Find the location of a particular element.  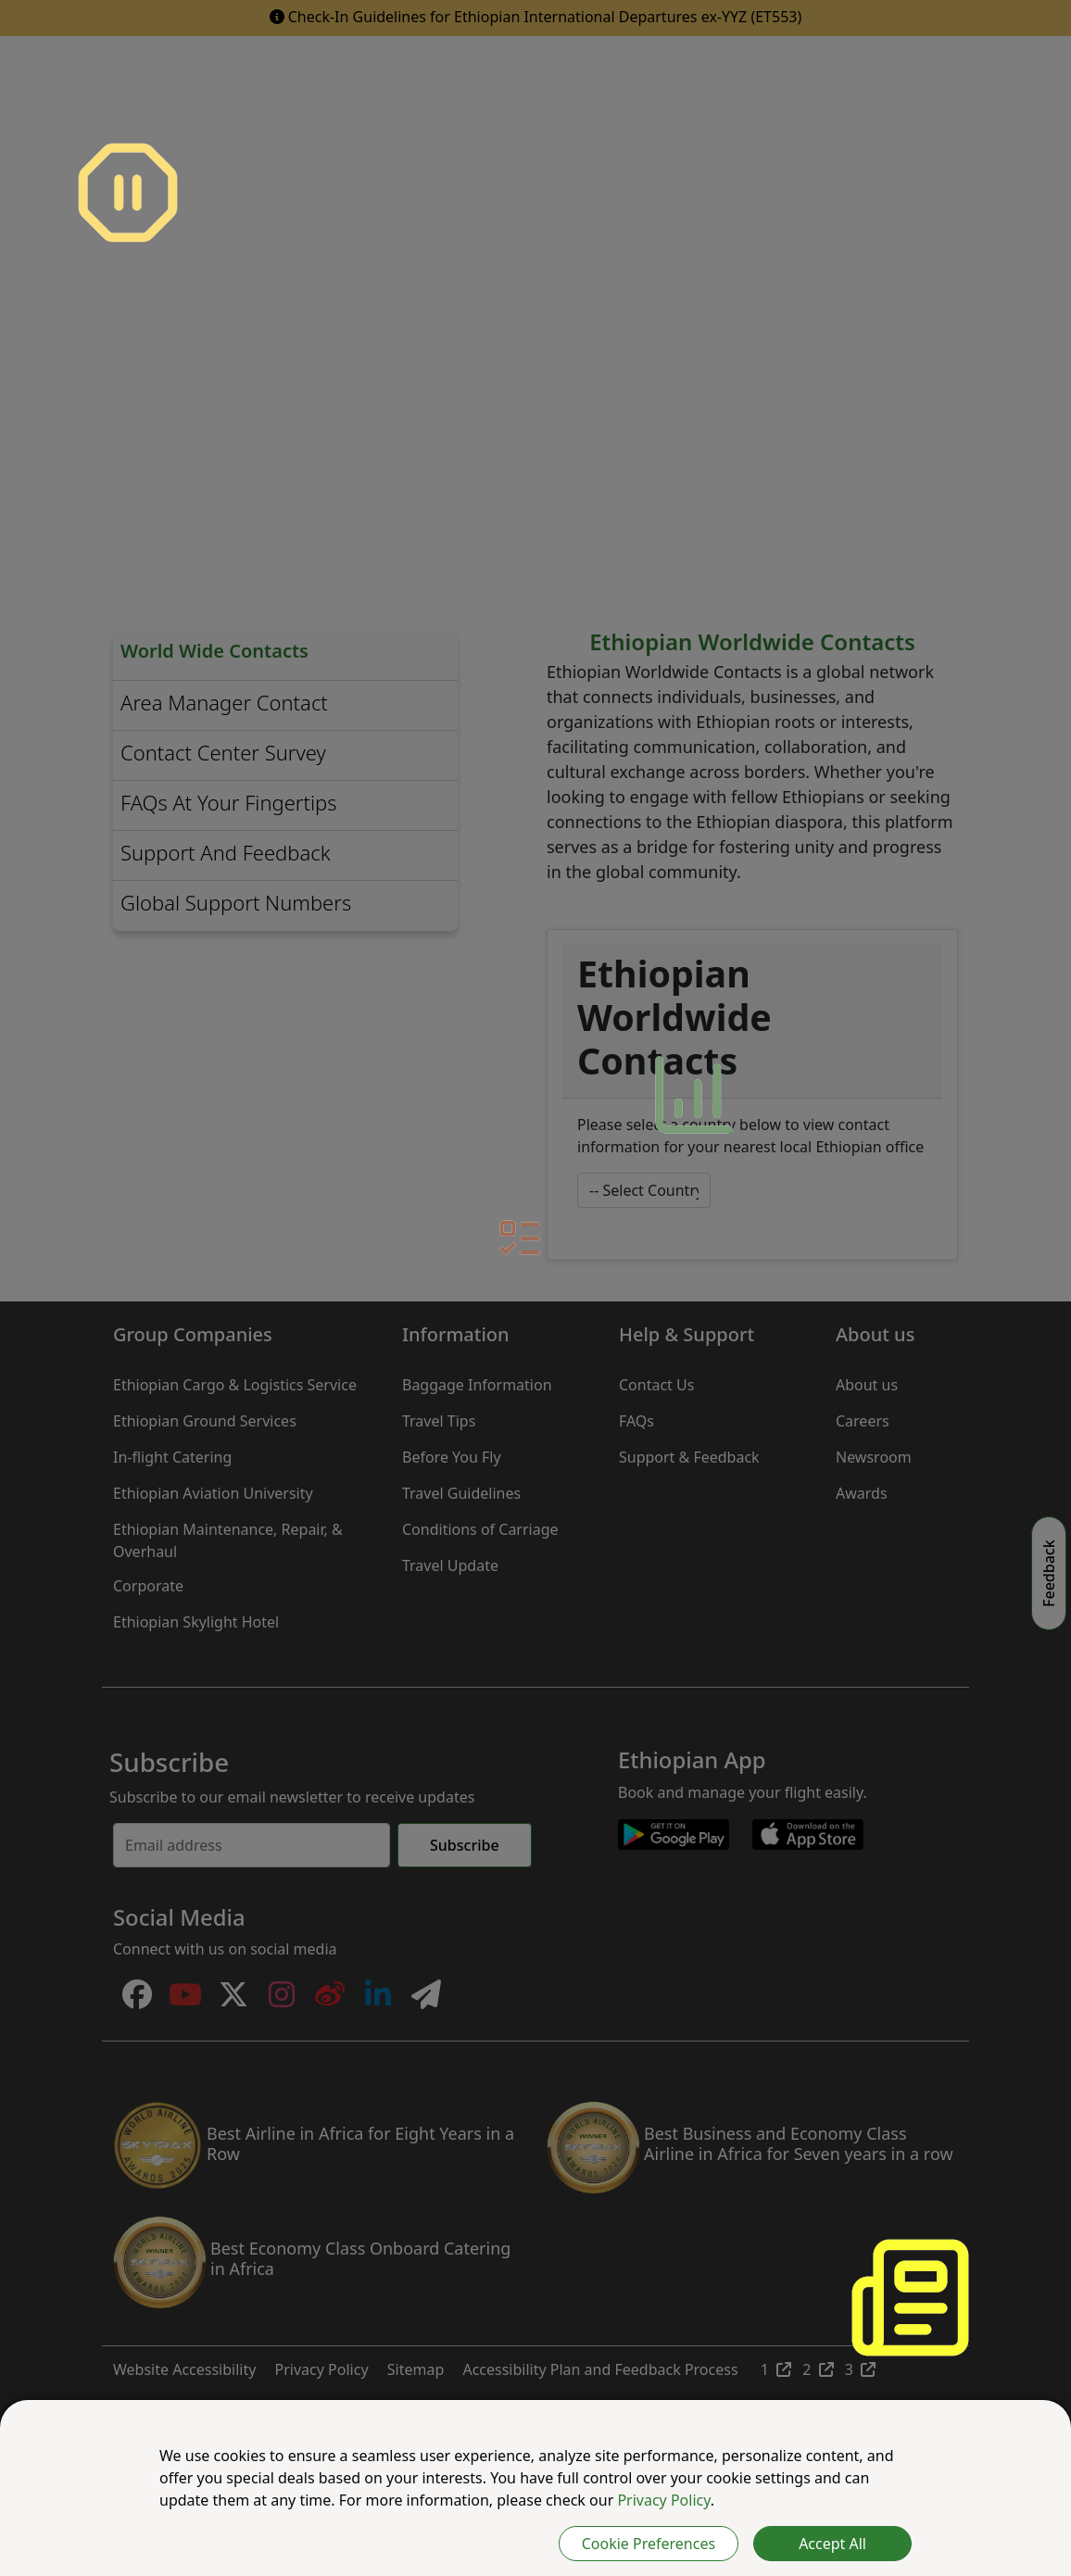

view analytics or statistics is located at coordinates (694, 1095).